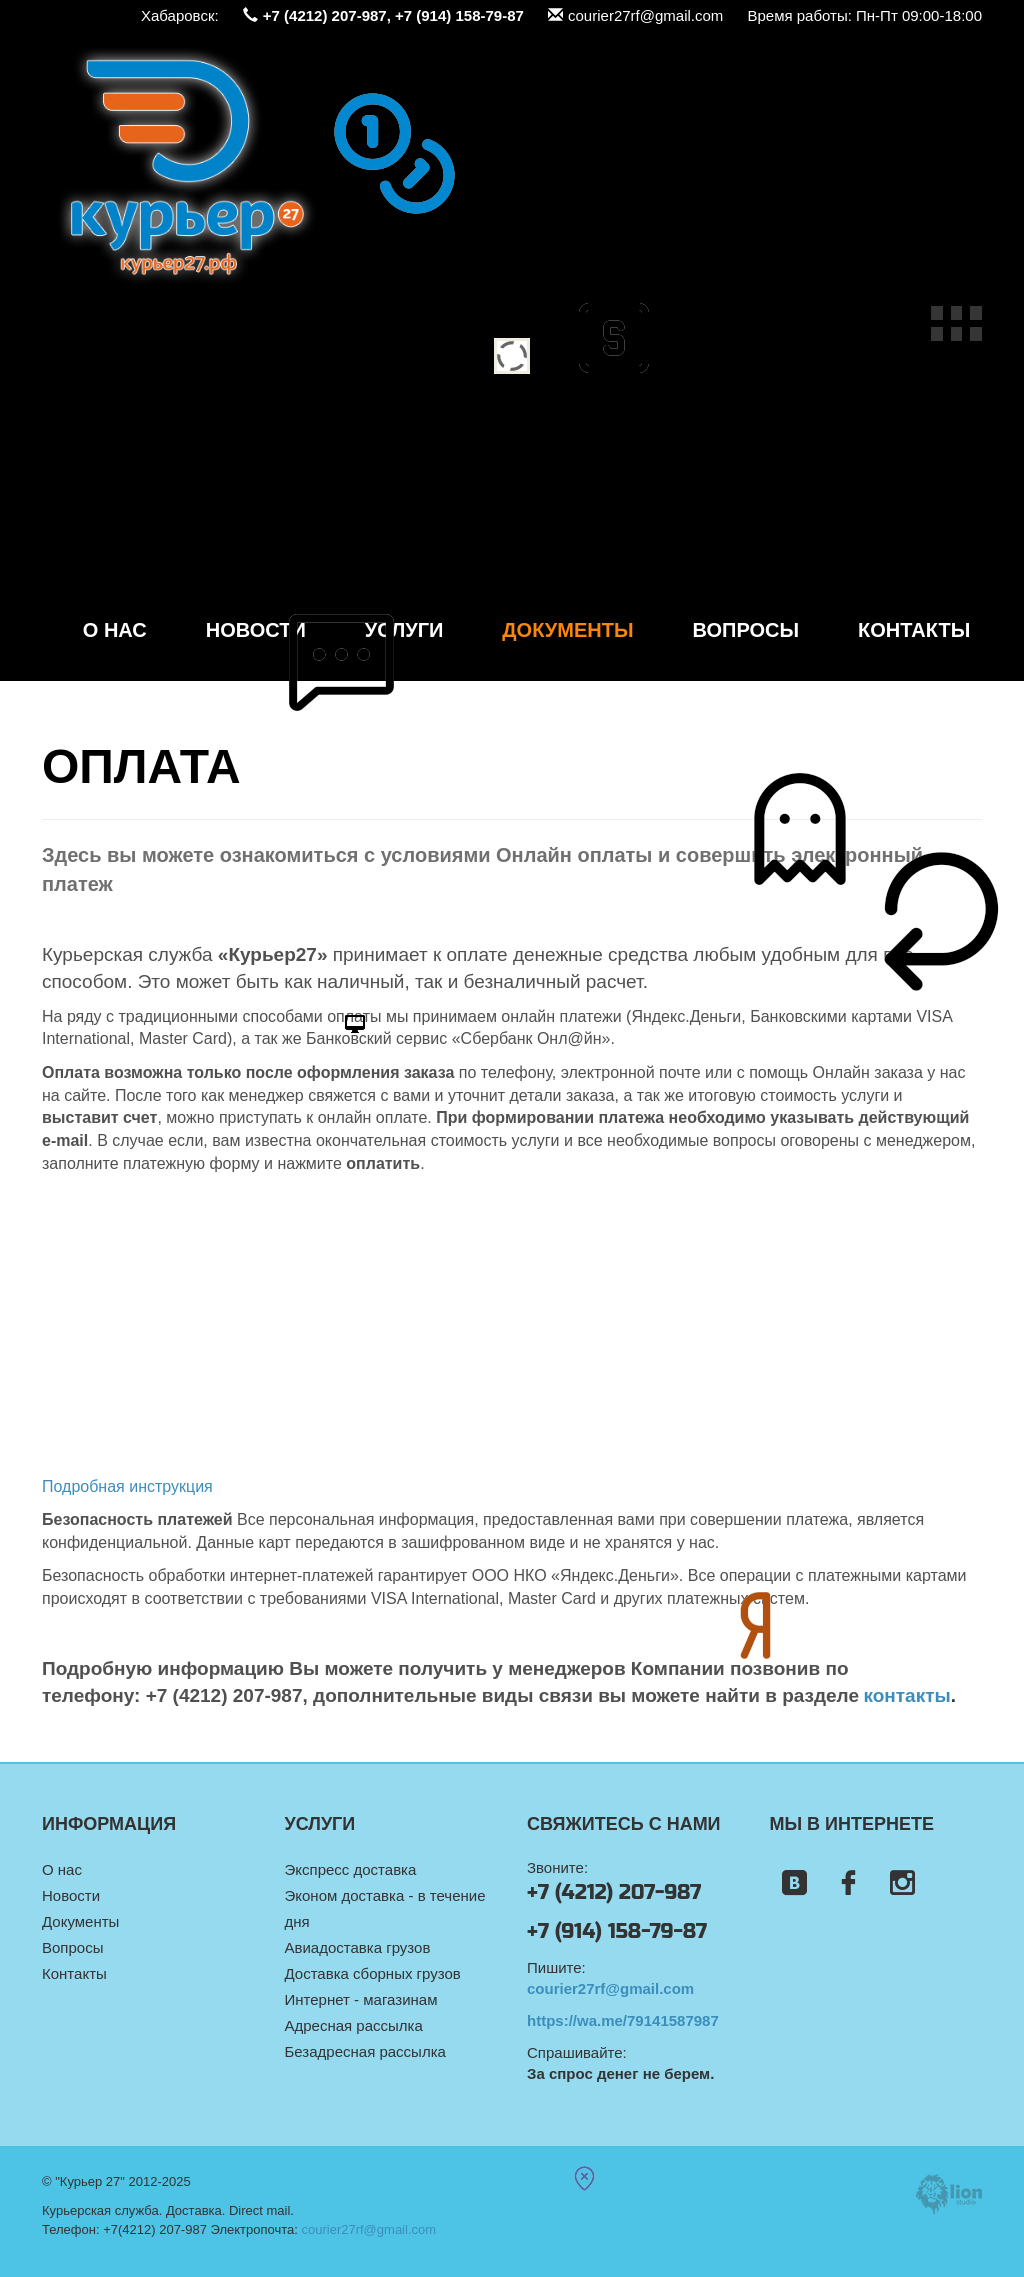 The height and width of the screenshot is (2277, 1024). Describe the element at coordinates (800, 829) in the screenshot. I see `toggle incognito or ghost mode` at that location.